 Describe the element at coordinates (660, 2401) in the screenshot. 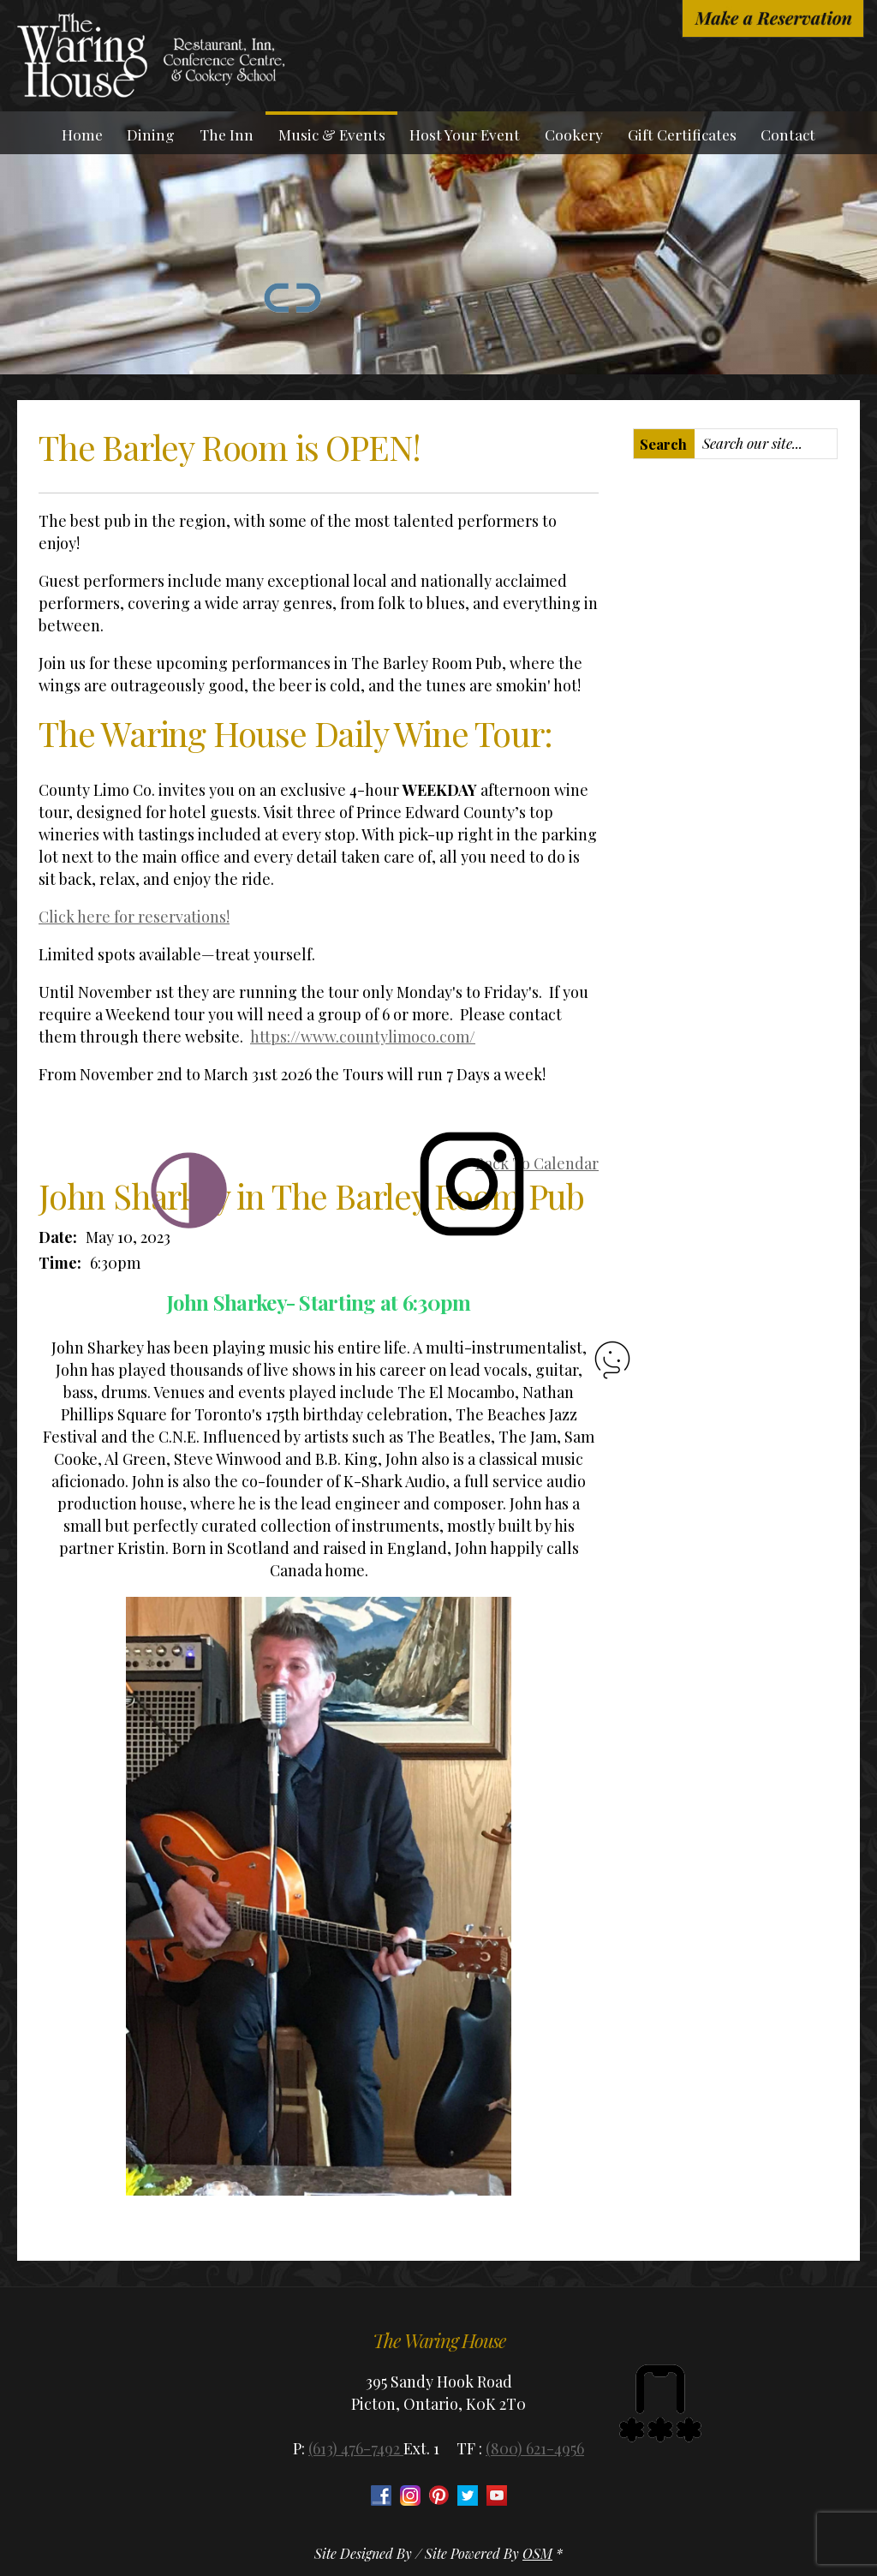

I see `enter password on mobile device` at that location.